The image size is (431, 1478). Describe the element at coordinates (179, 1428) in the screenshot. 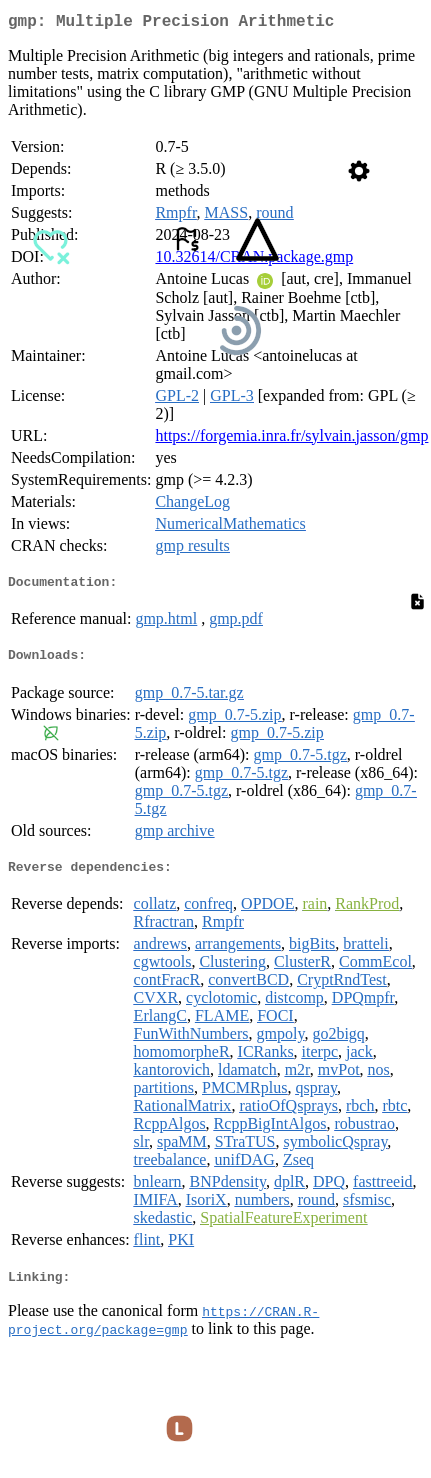

I see `indicates items or options starting with the letter "L"` at that location.